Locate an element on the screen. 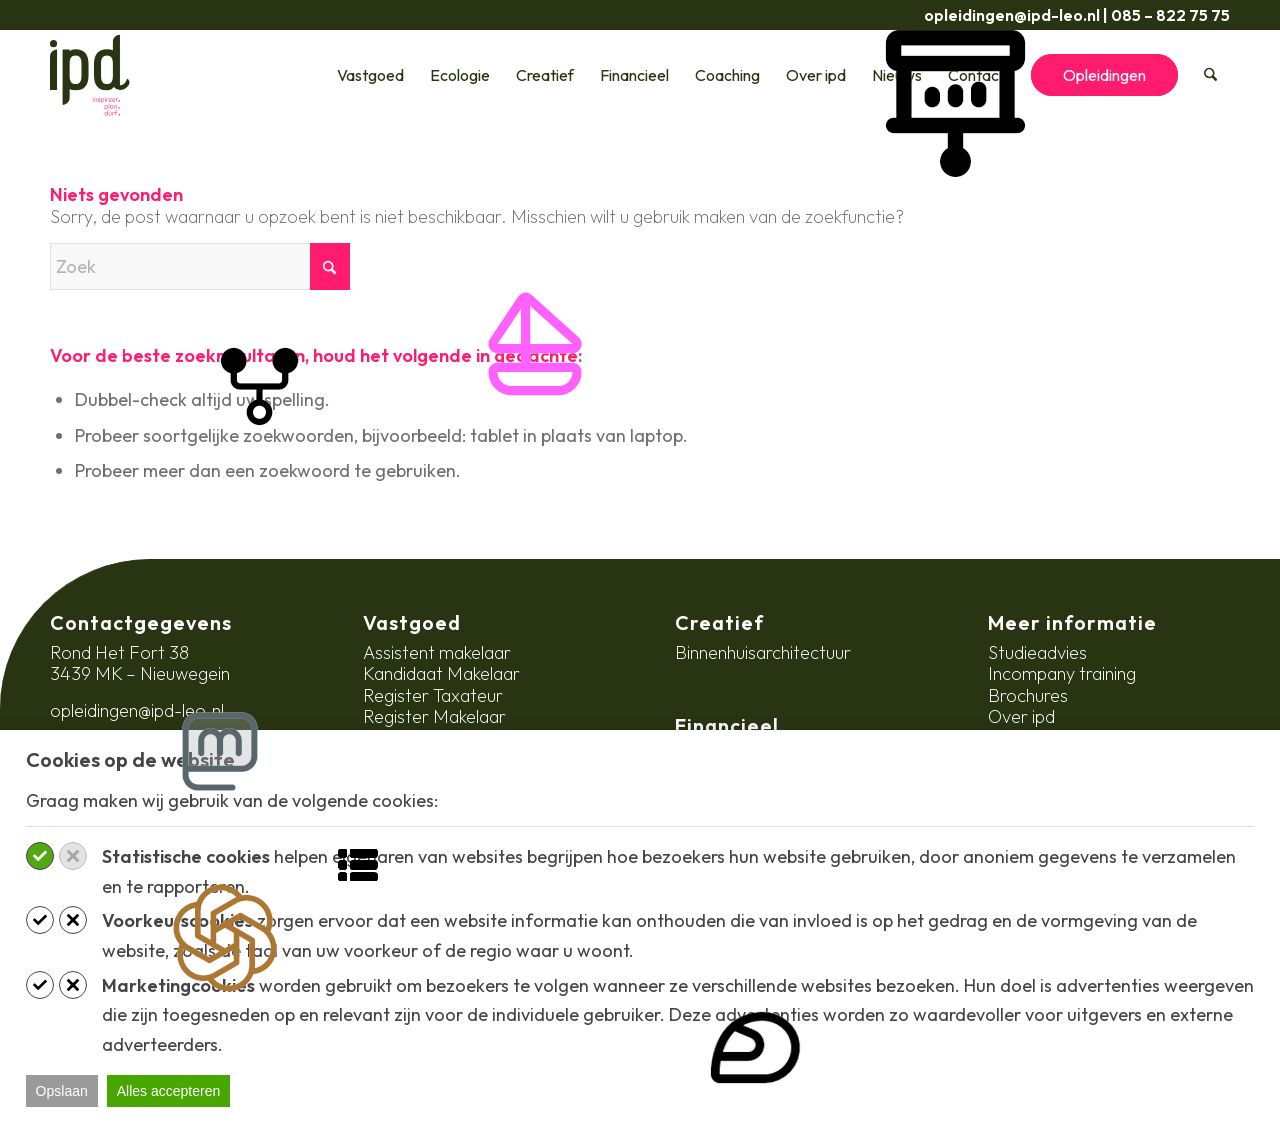 The width and height of the screenshot is (1280, 1126). open mastodon app is located at coordinates (220, 750).